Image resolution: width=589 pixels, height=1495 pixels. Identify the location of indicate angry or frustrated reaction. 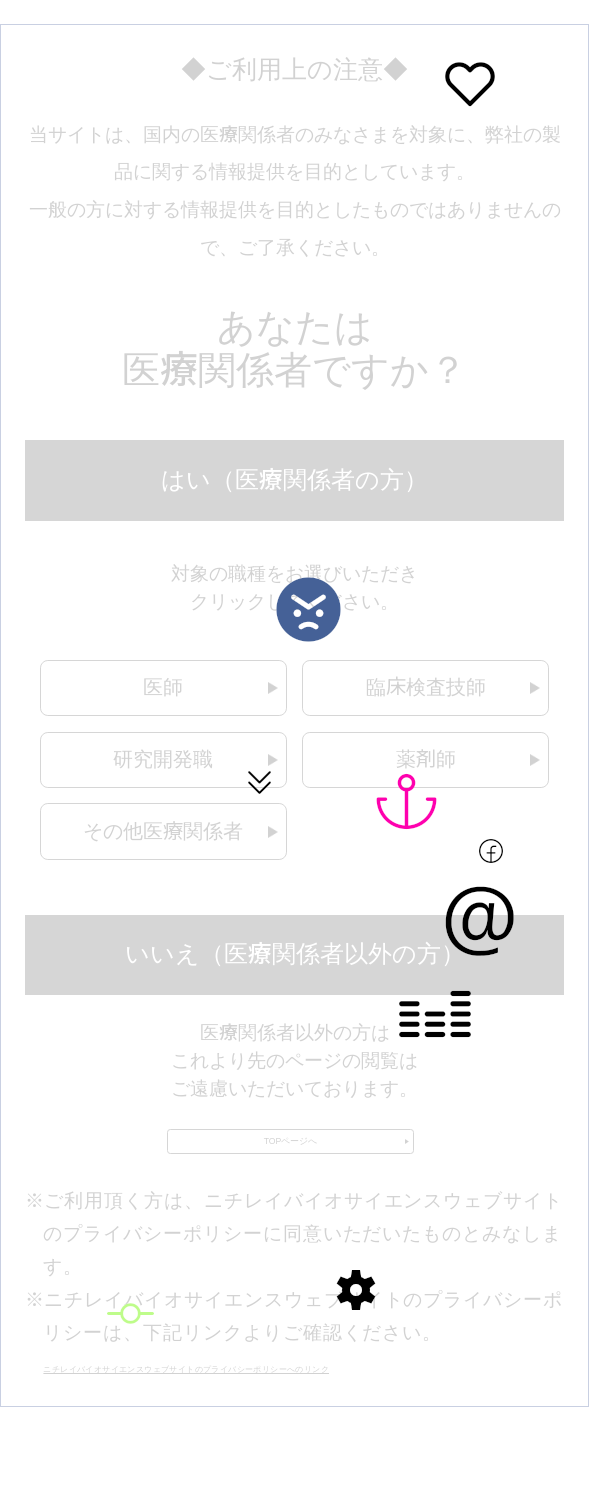
(308, 609).